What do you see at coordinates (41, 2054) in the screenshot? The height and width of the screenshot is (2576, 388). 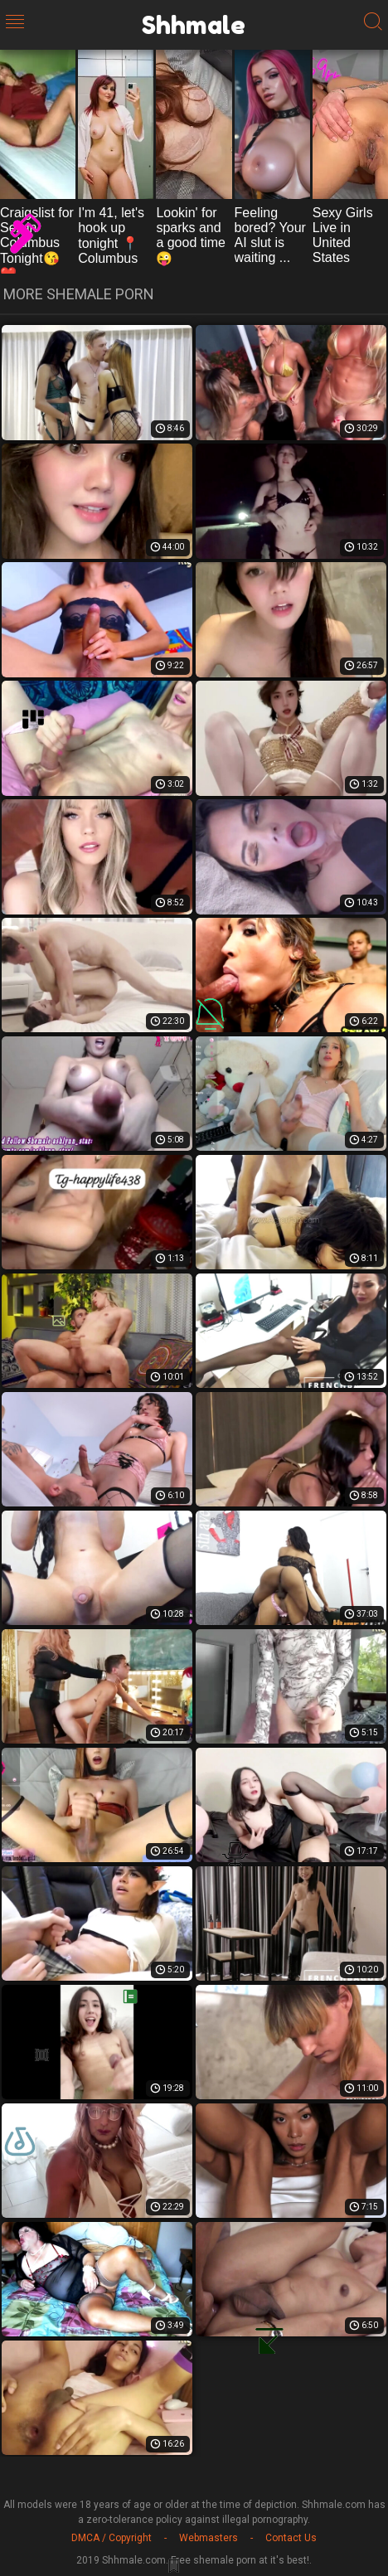 I see `scan a barcode` at bounding box center [41, 2054].